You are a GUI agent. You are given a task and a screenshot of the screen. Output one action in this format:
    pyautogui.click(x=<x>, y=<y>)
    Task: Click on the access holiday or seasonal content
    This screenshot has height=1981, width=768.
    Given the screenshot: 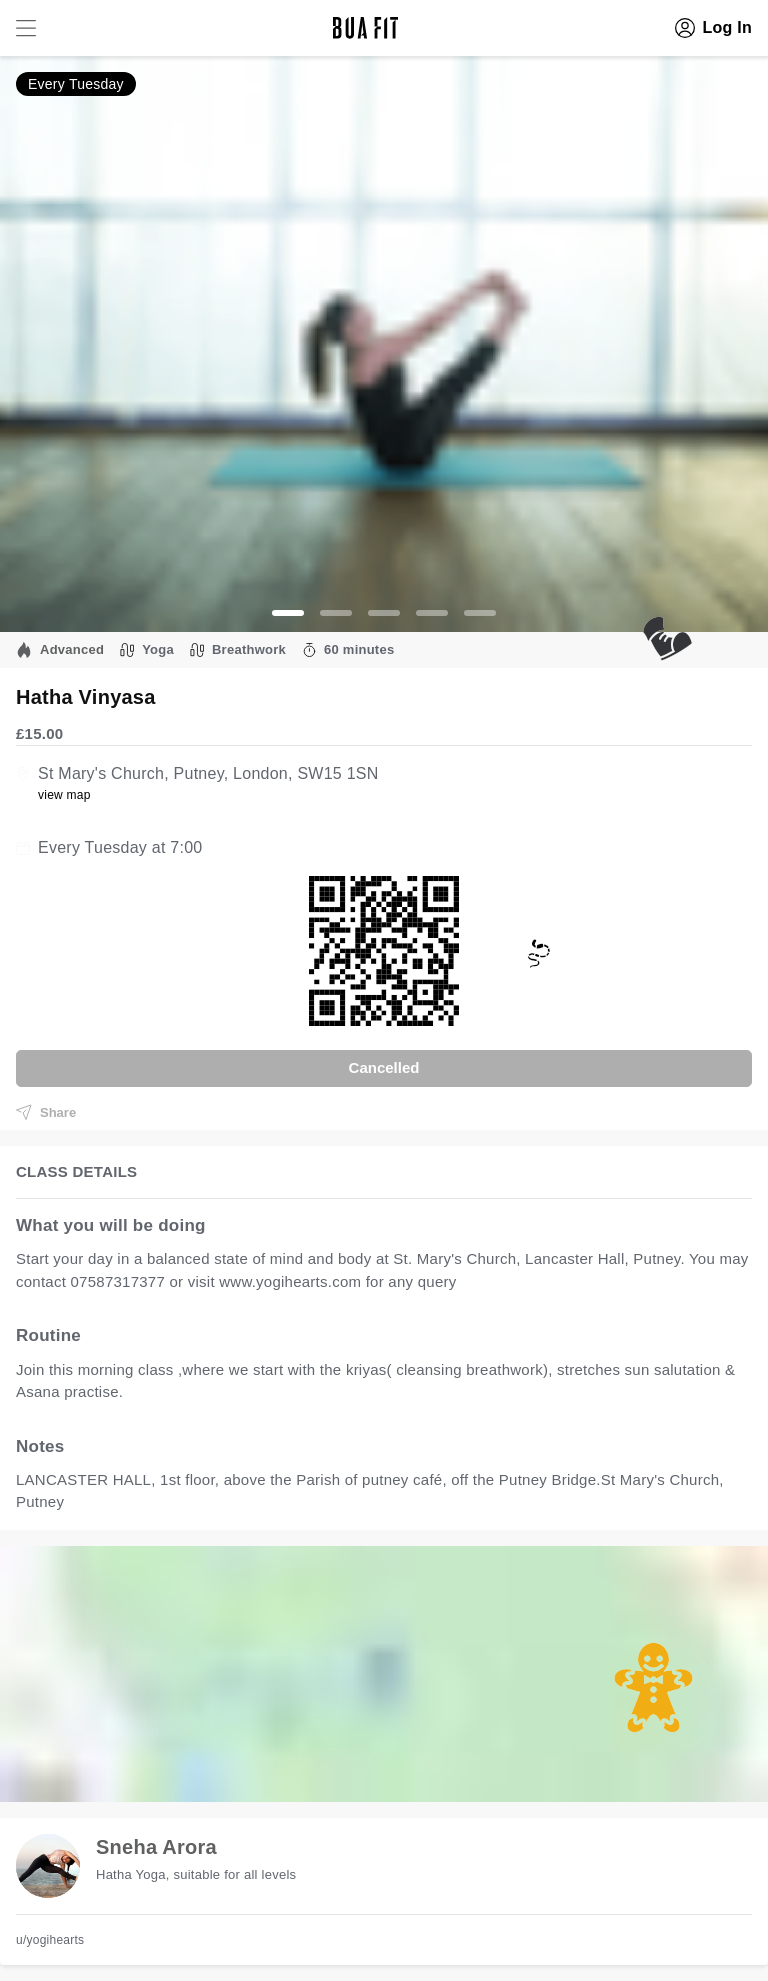 What is the action you would take?
    pyautogui.click(x=653, y=1687)
    